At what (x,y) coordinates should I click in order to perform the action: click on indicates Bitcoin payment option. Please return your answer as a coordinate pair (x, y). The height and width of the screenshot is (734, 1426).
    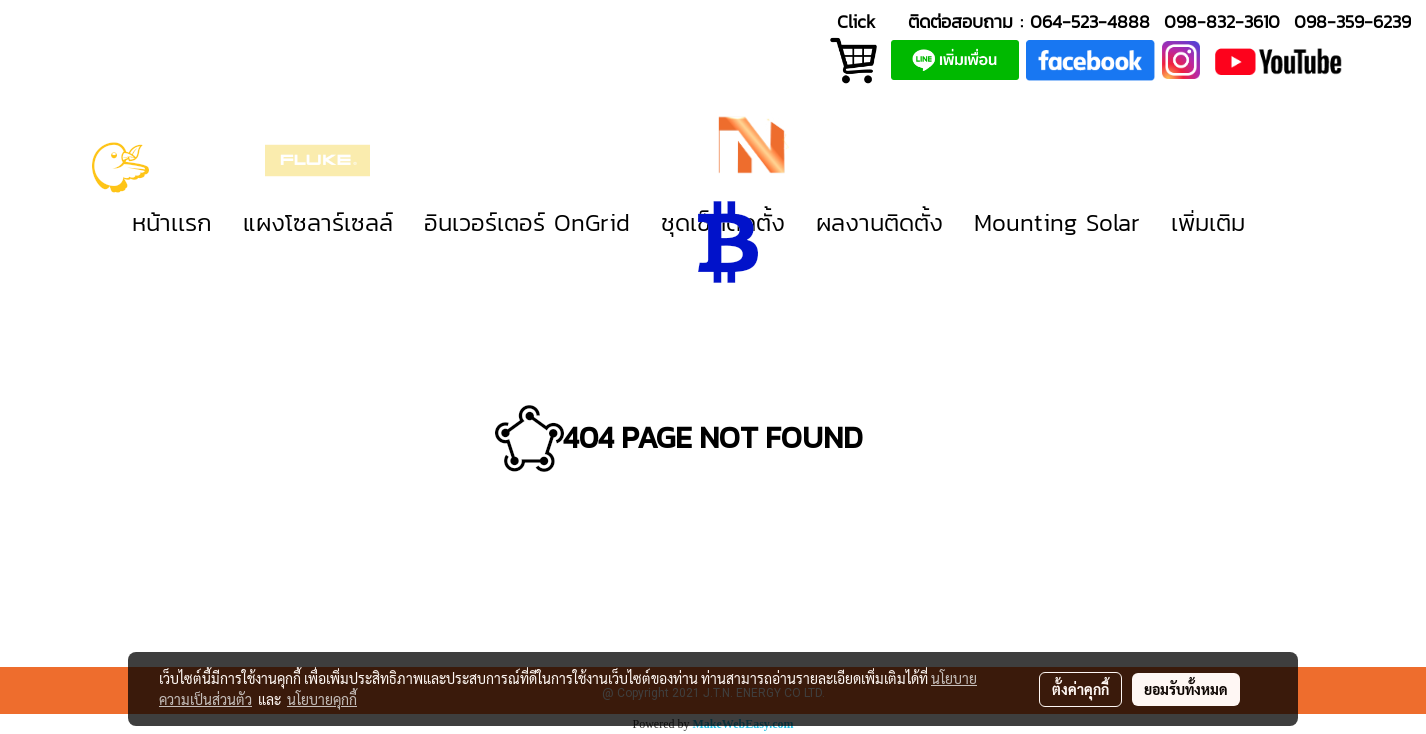
    Looking at the image, I should click on (728, 242).